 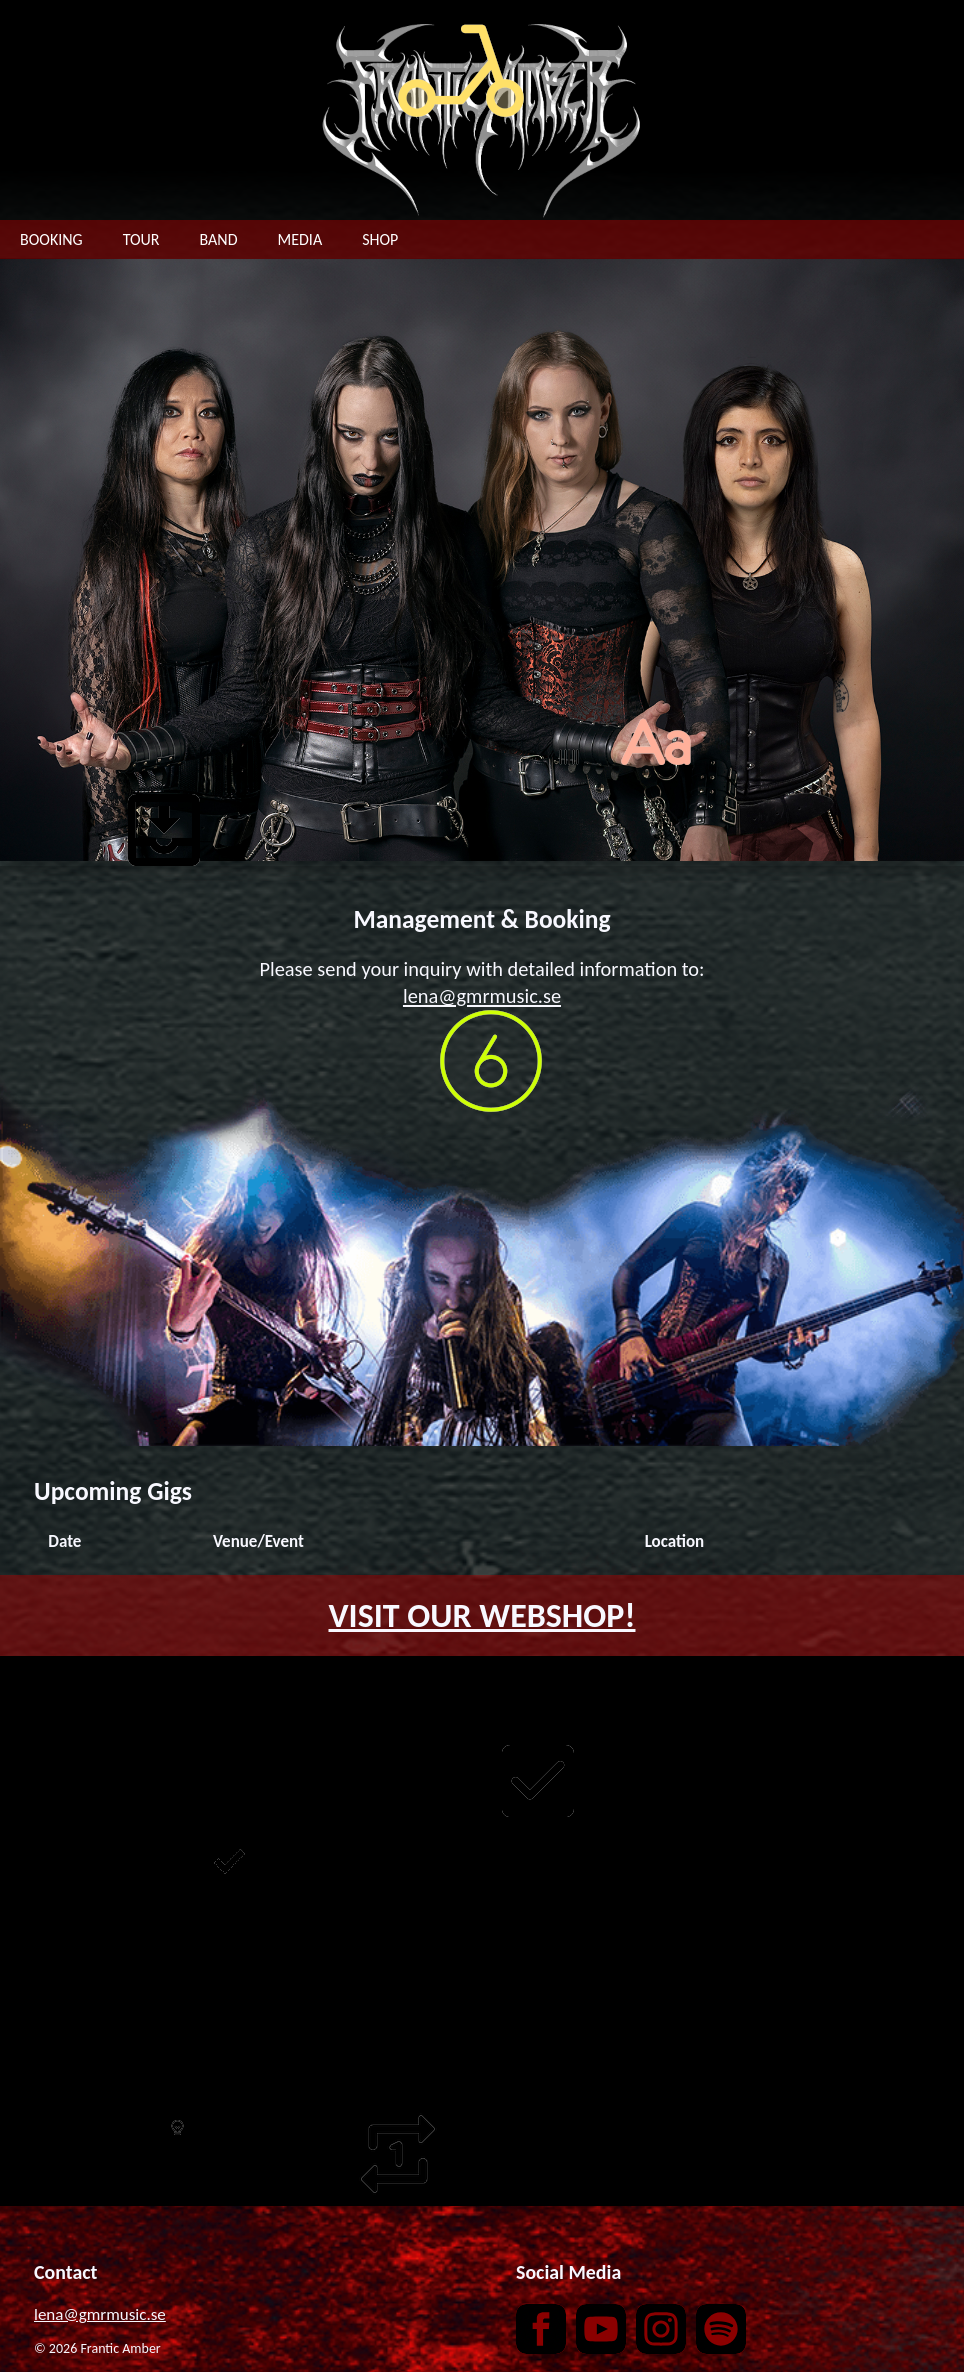 What do you see at coordinates (491, 1061) in the screenshot?
I see `indicates step 6 in a multi-step process` at bounding box center [491, 1061].